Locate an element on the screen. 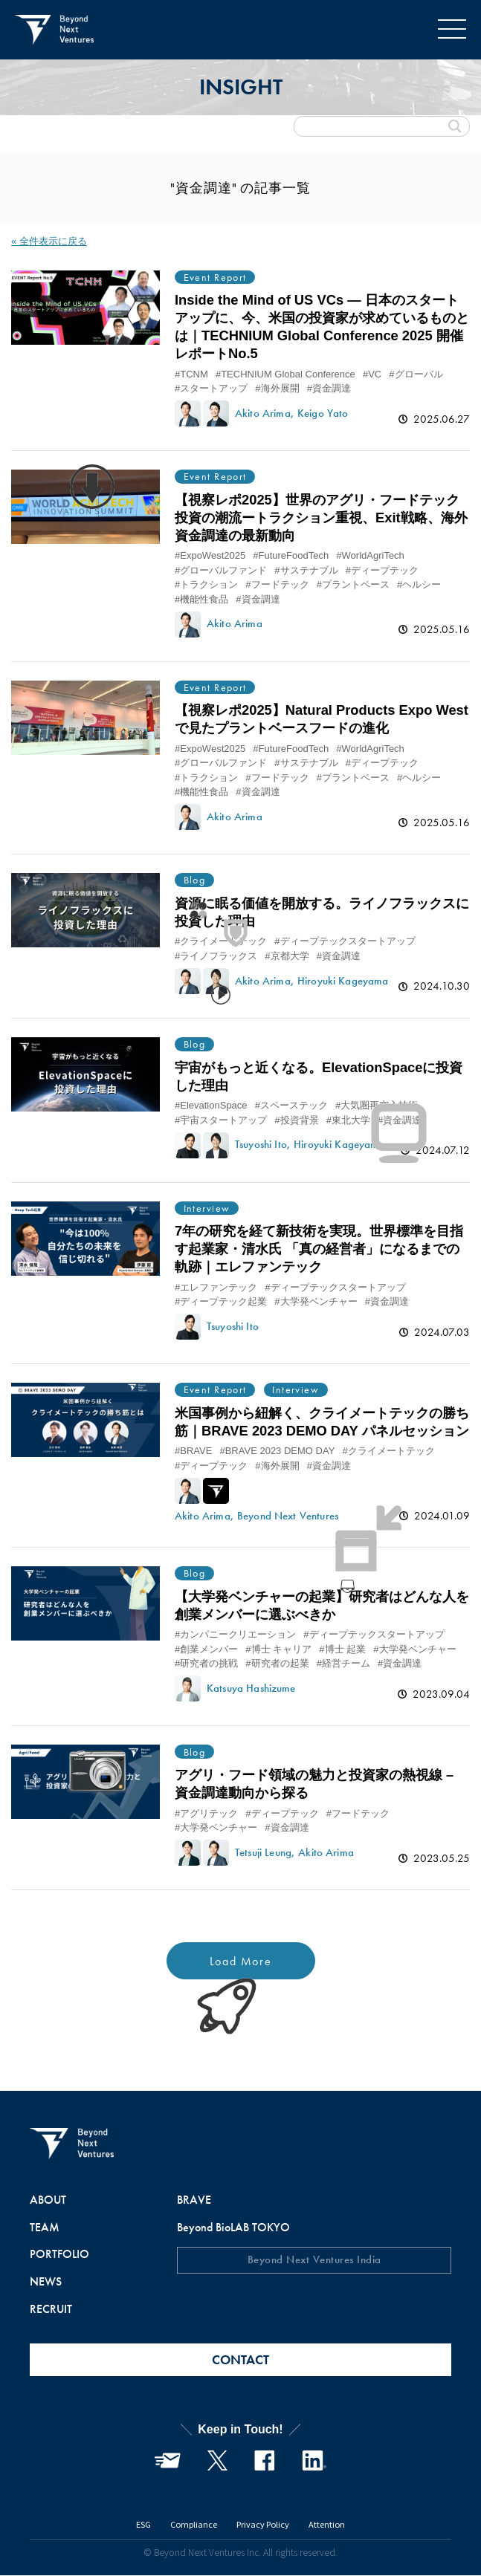 The width and height of the screenshot is (481, 2576). launch applications or open app drawer is located at coordinates (227, 2006).